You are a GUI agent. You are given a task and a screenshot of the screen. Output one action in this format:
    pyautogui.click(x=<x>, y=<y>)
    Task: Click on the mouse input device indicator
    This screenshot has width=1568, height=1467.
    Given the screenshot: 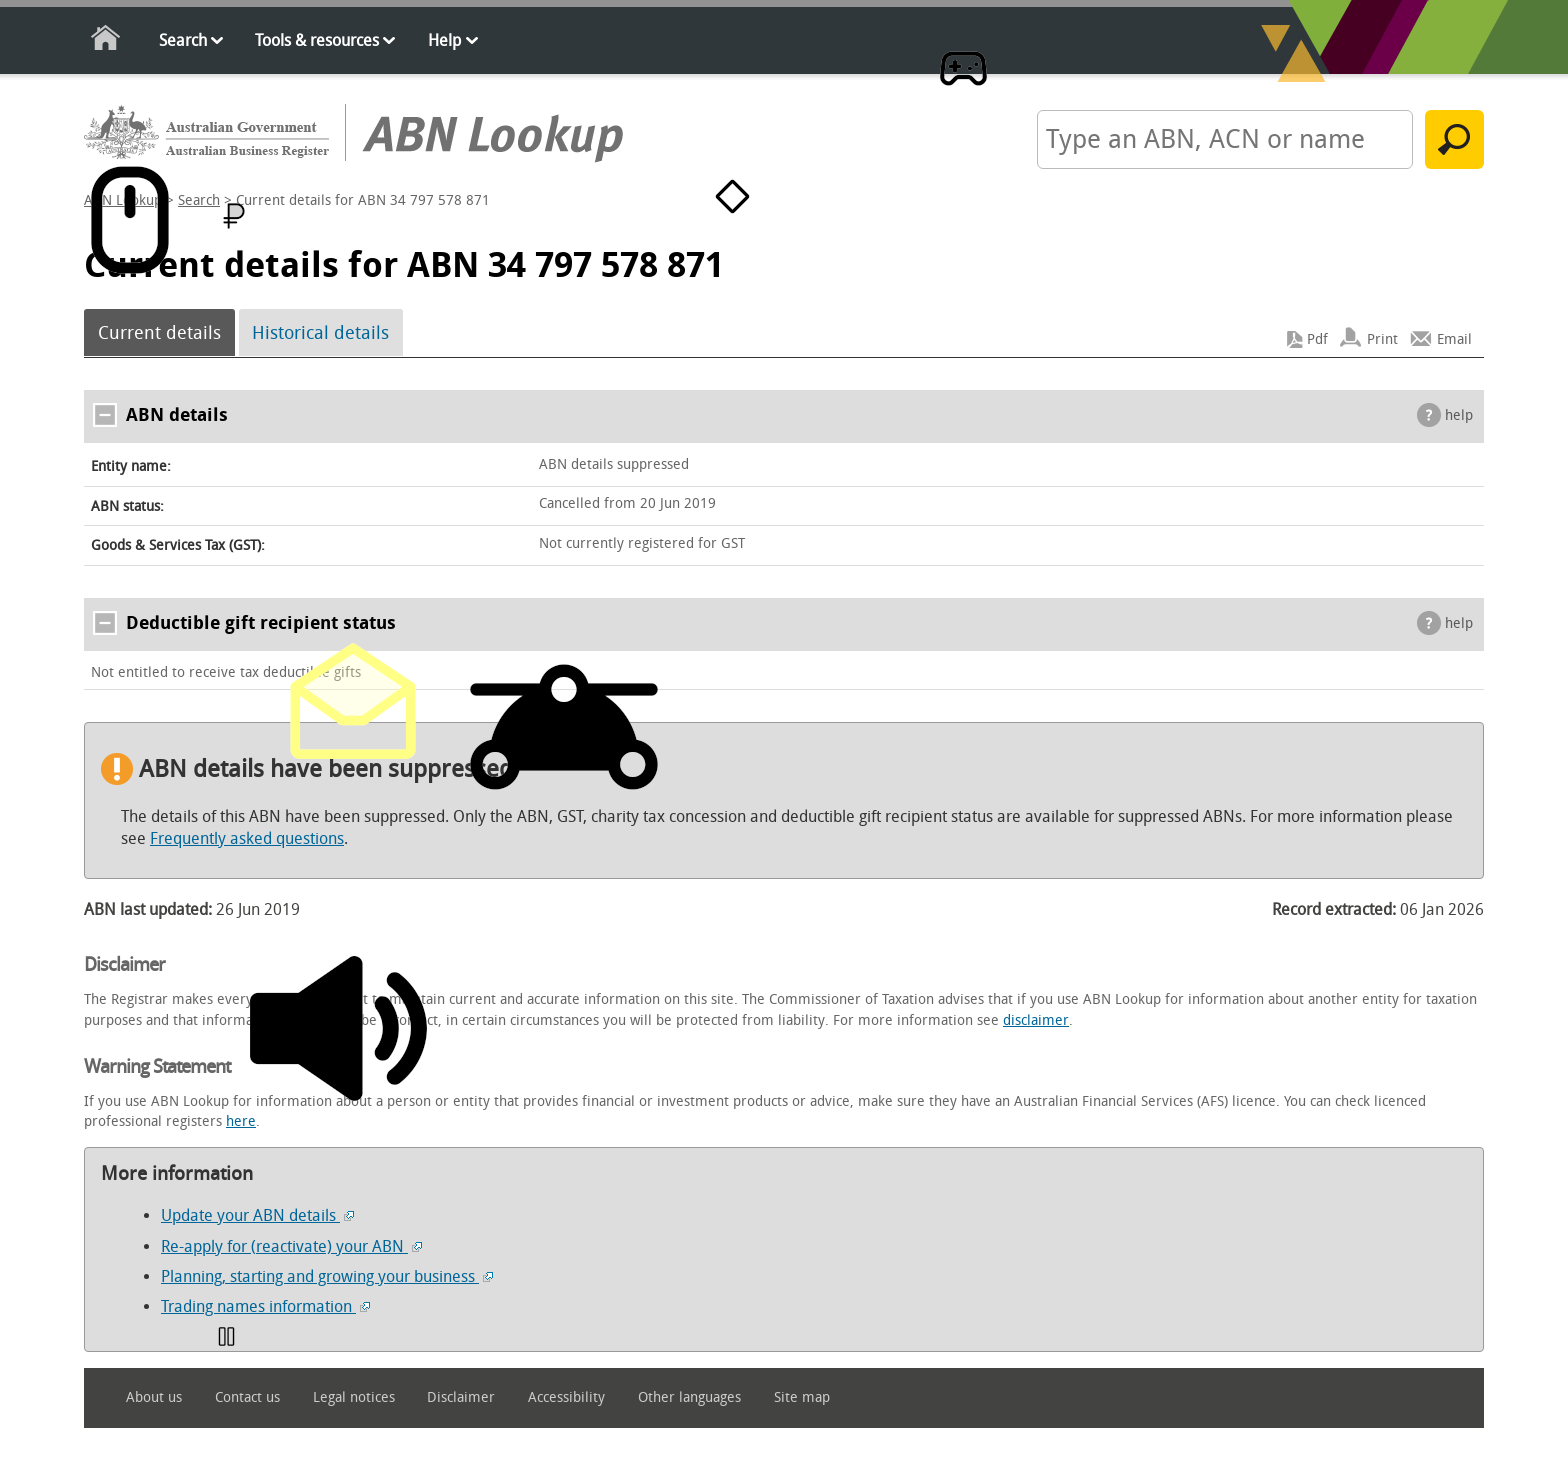 What is the action you would take?
    pyautogui.click(x=130, y=220)
    